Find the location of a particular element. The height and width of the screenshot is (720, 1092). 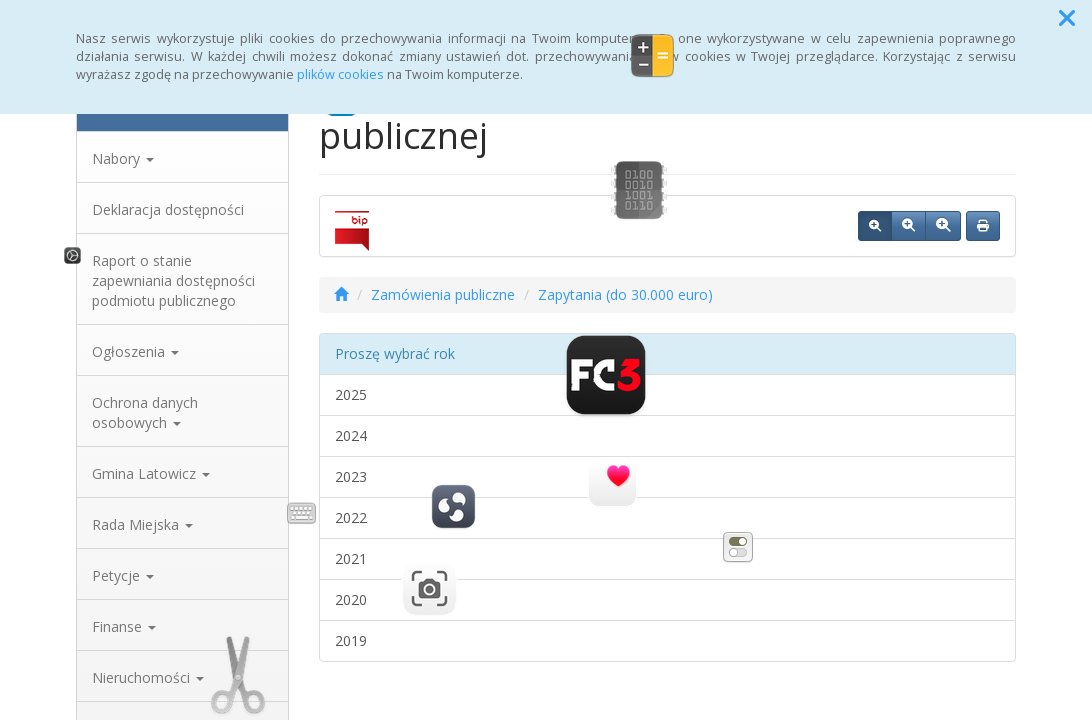

cut selected content to clipboard is located at coordinates (238, 675).